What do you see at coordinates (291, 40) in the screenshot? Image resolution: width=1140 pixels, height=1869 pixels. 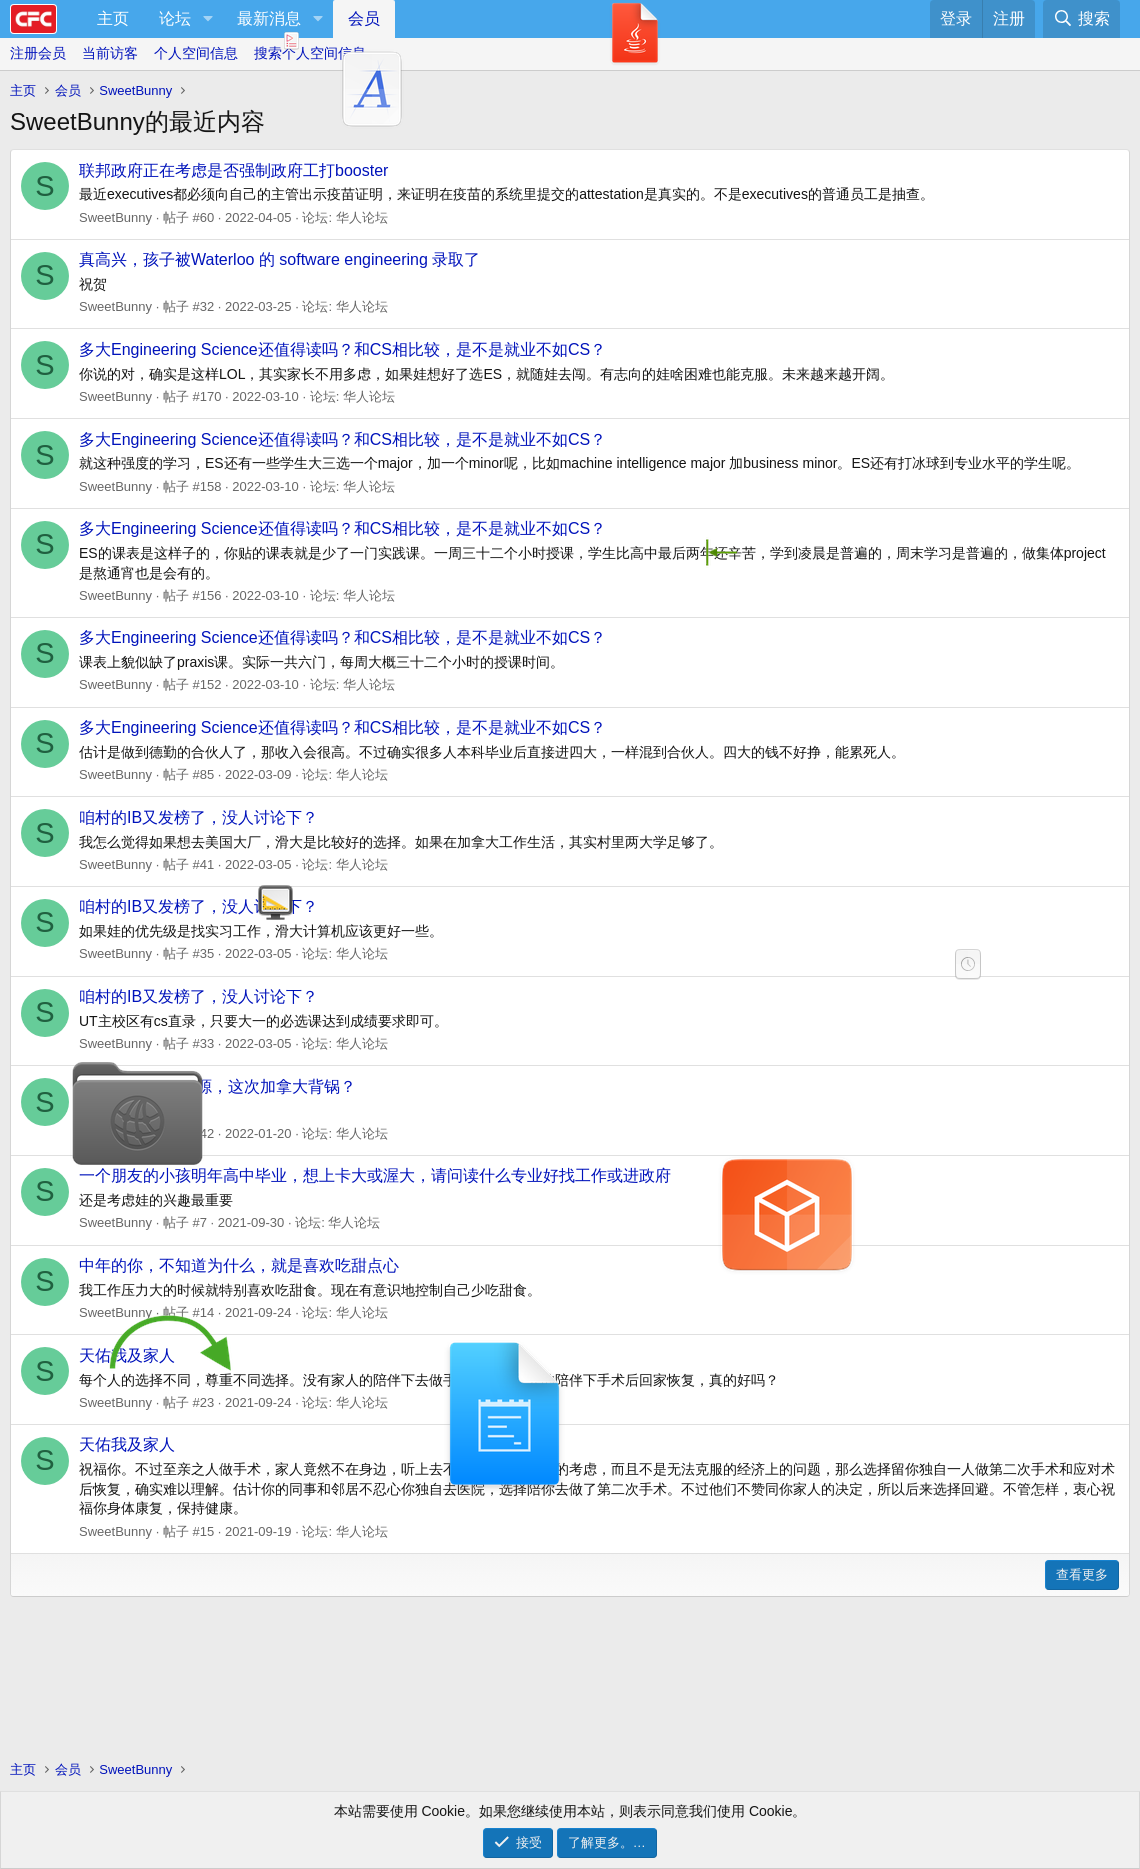 I see `an mpegurl audio playlist file` at bounding box center [291, 40].